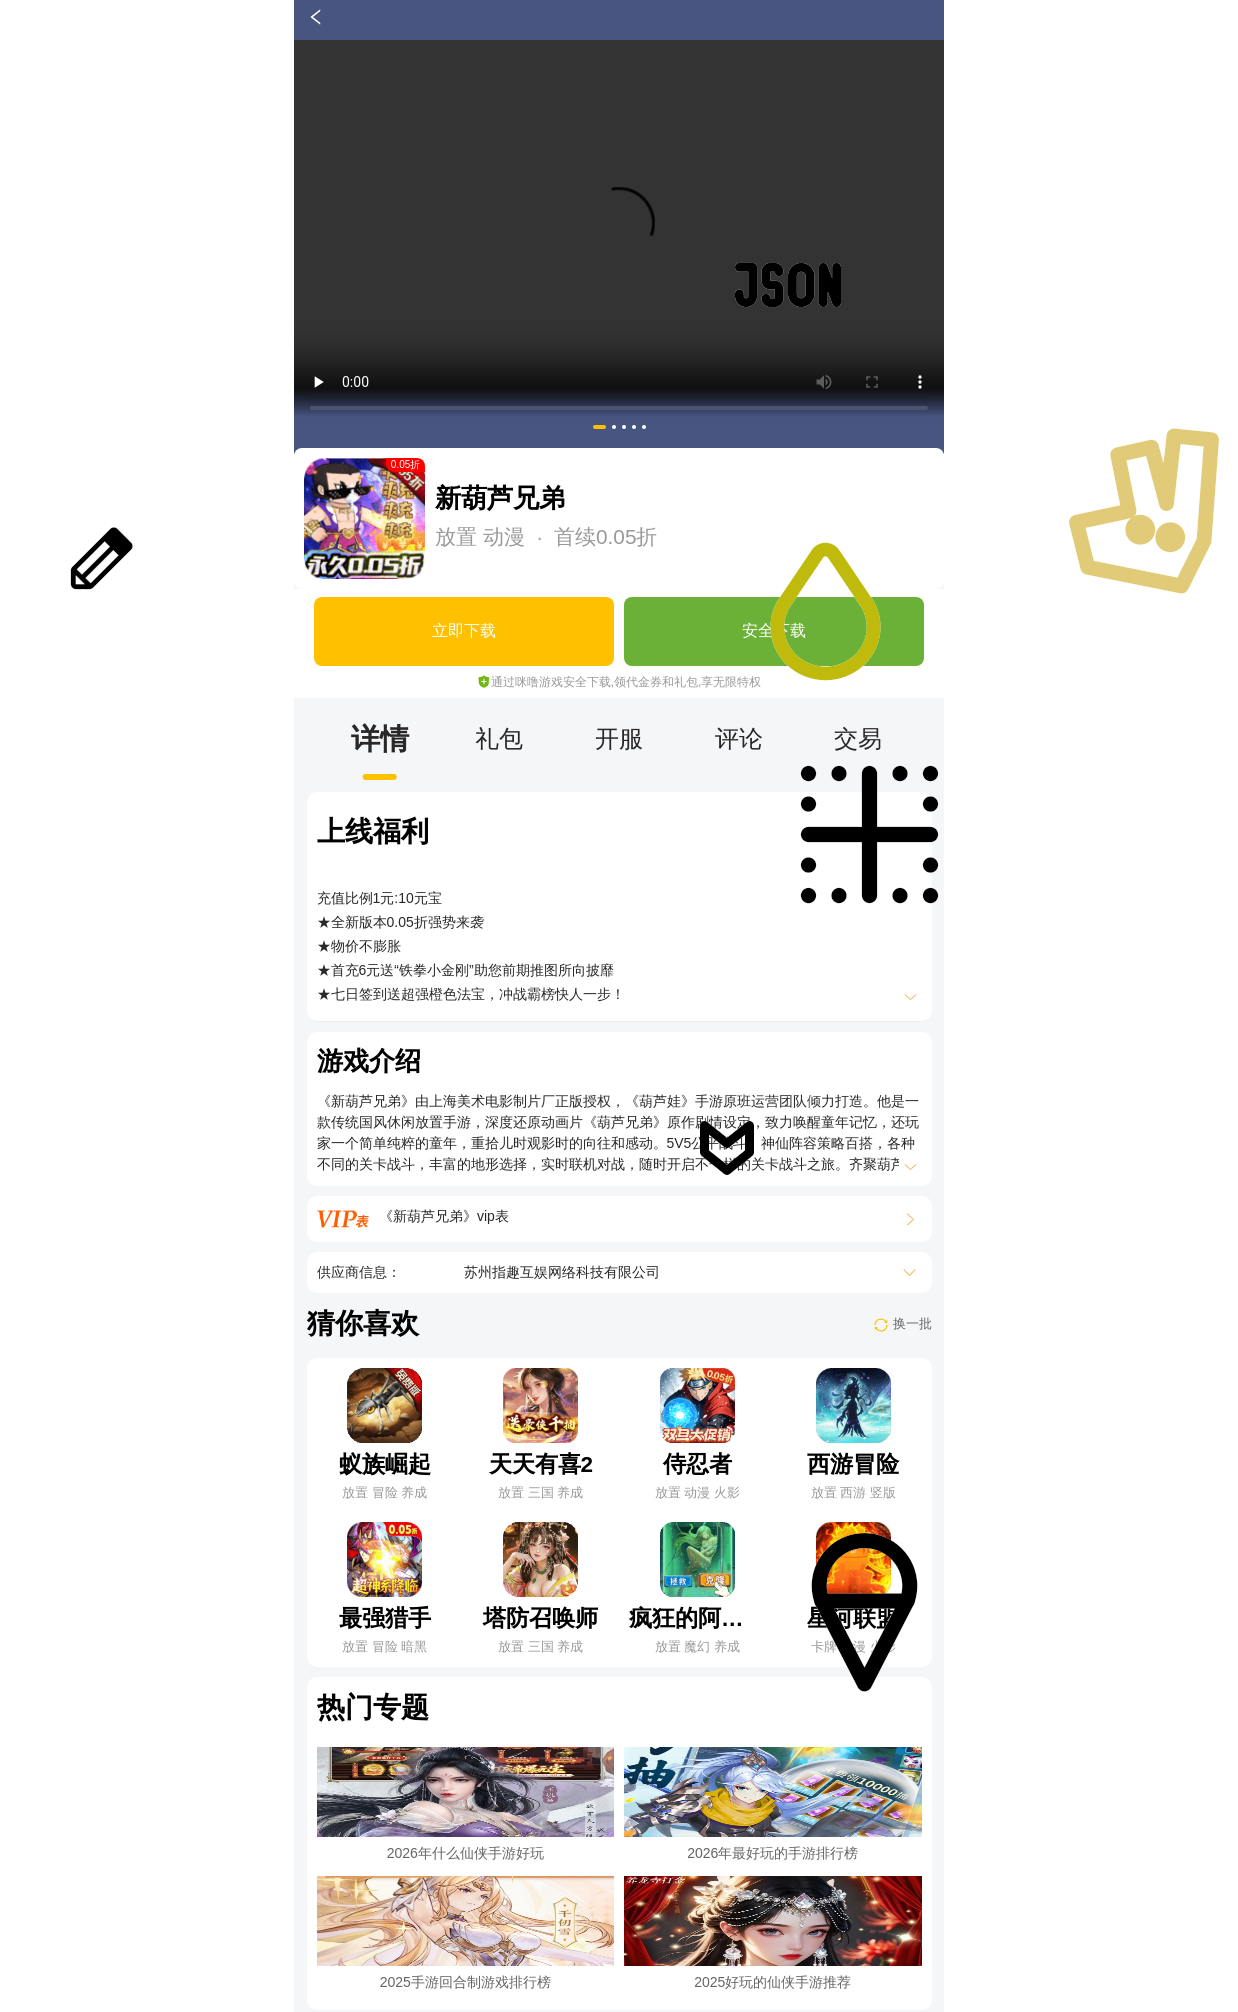 Image resolution: width=1238 pixels, height=2012 pixels. What do you see at coordinates (100, 559) in the screenshot?
I see `edit content or text` at bounding box center [100, 559].